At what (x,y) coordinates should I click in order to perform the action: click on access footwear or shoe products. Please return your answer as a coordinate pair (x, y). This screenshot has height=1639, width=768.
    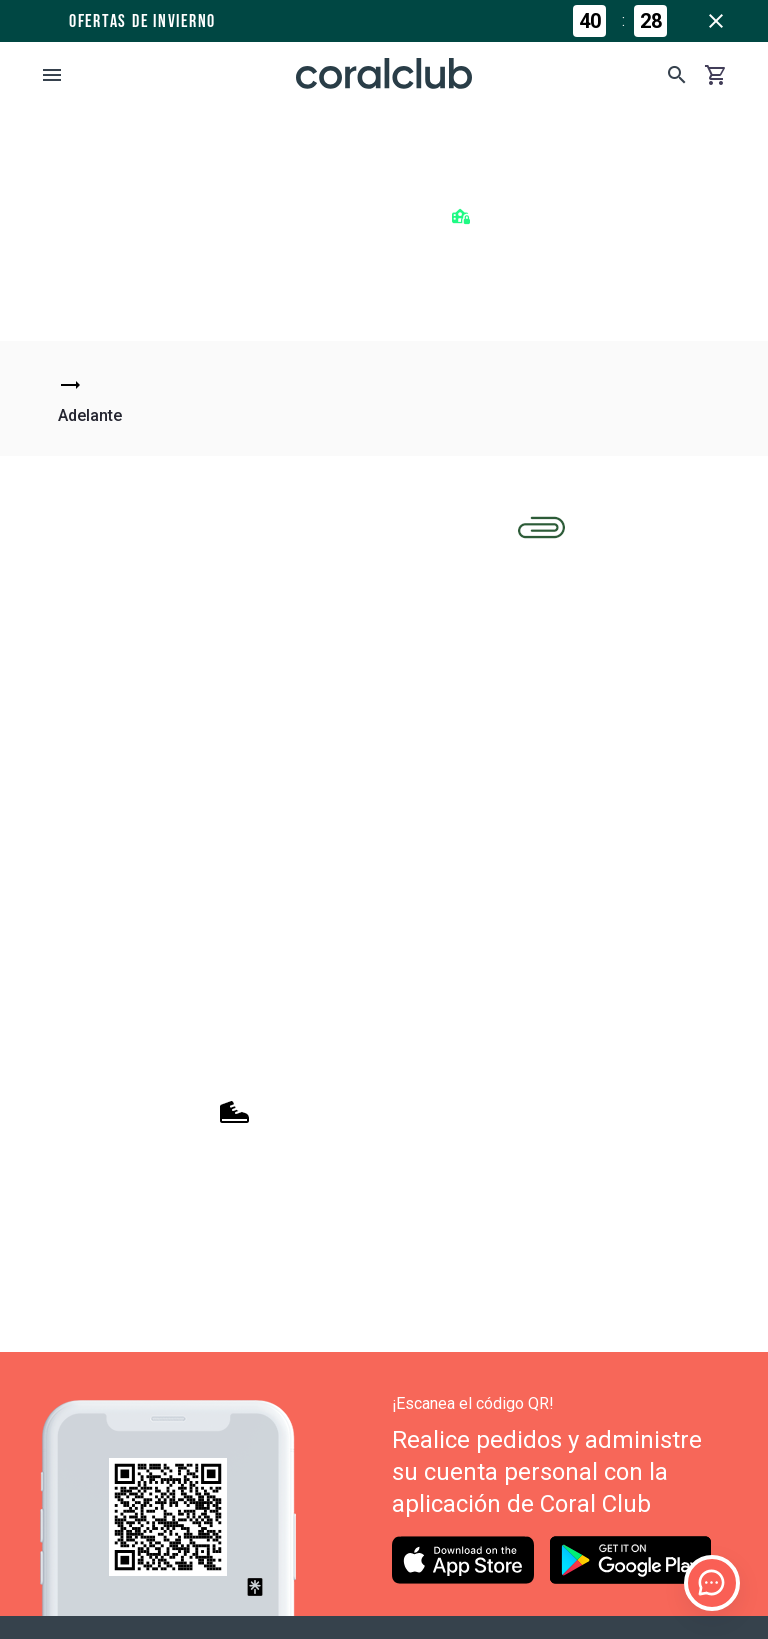
    Looking at the image, I should click on (233, 1113).